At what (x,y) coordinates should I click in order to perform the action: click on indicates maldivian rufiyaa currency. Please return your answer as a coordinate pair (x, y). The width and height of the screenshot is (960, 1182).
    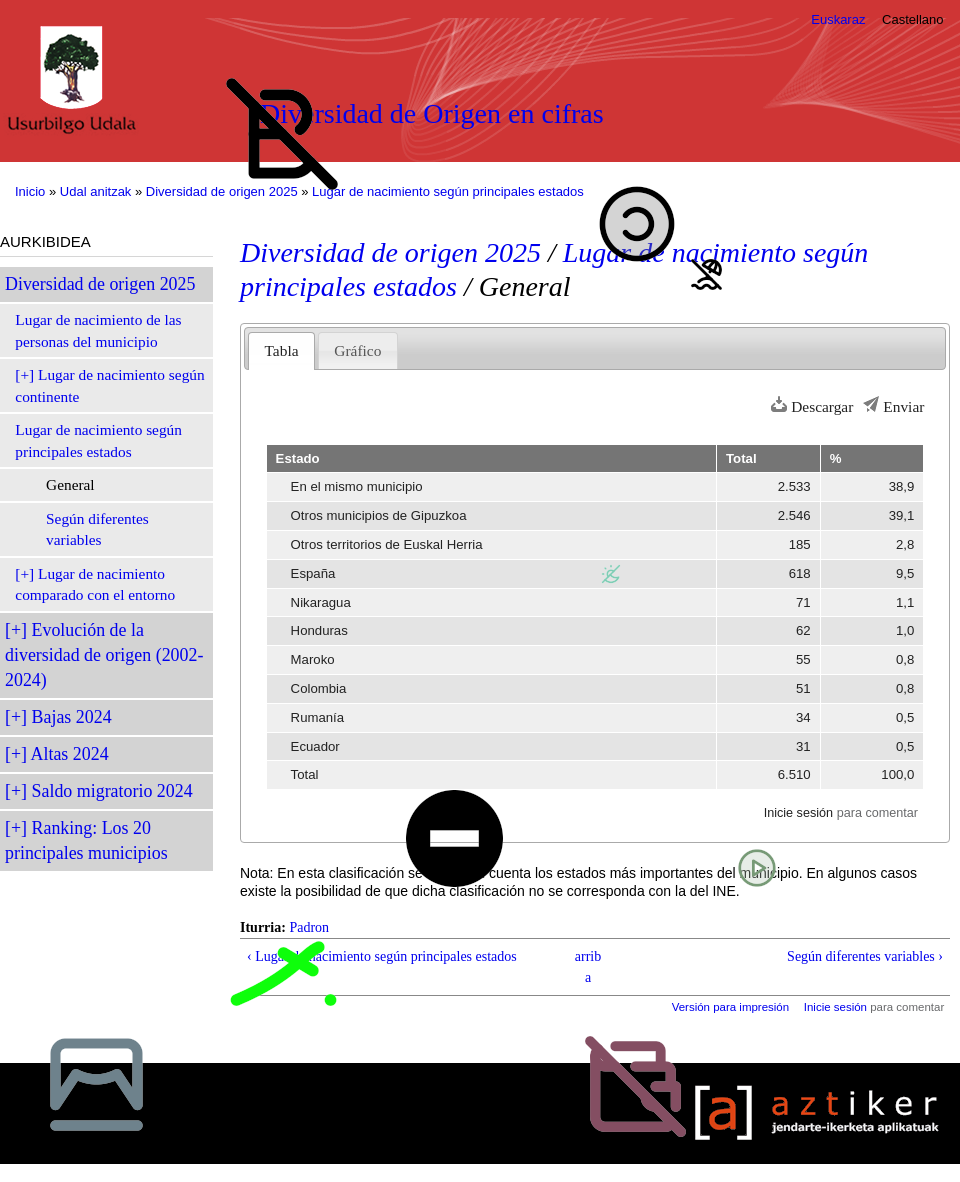
    Looking at the image, I should click on (283, 976).